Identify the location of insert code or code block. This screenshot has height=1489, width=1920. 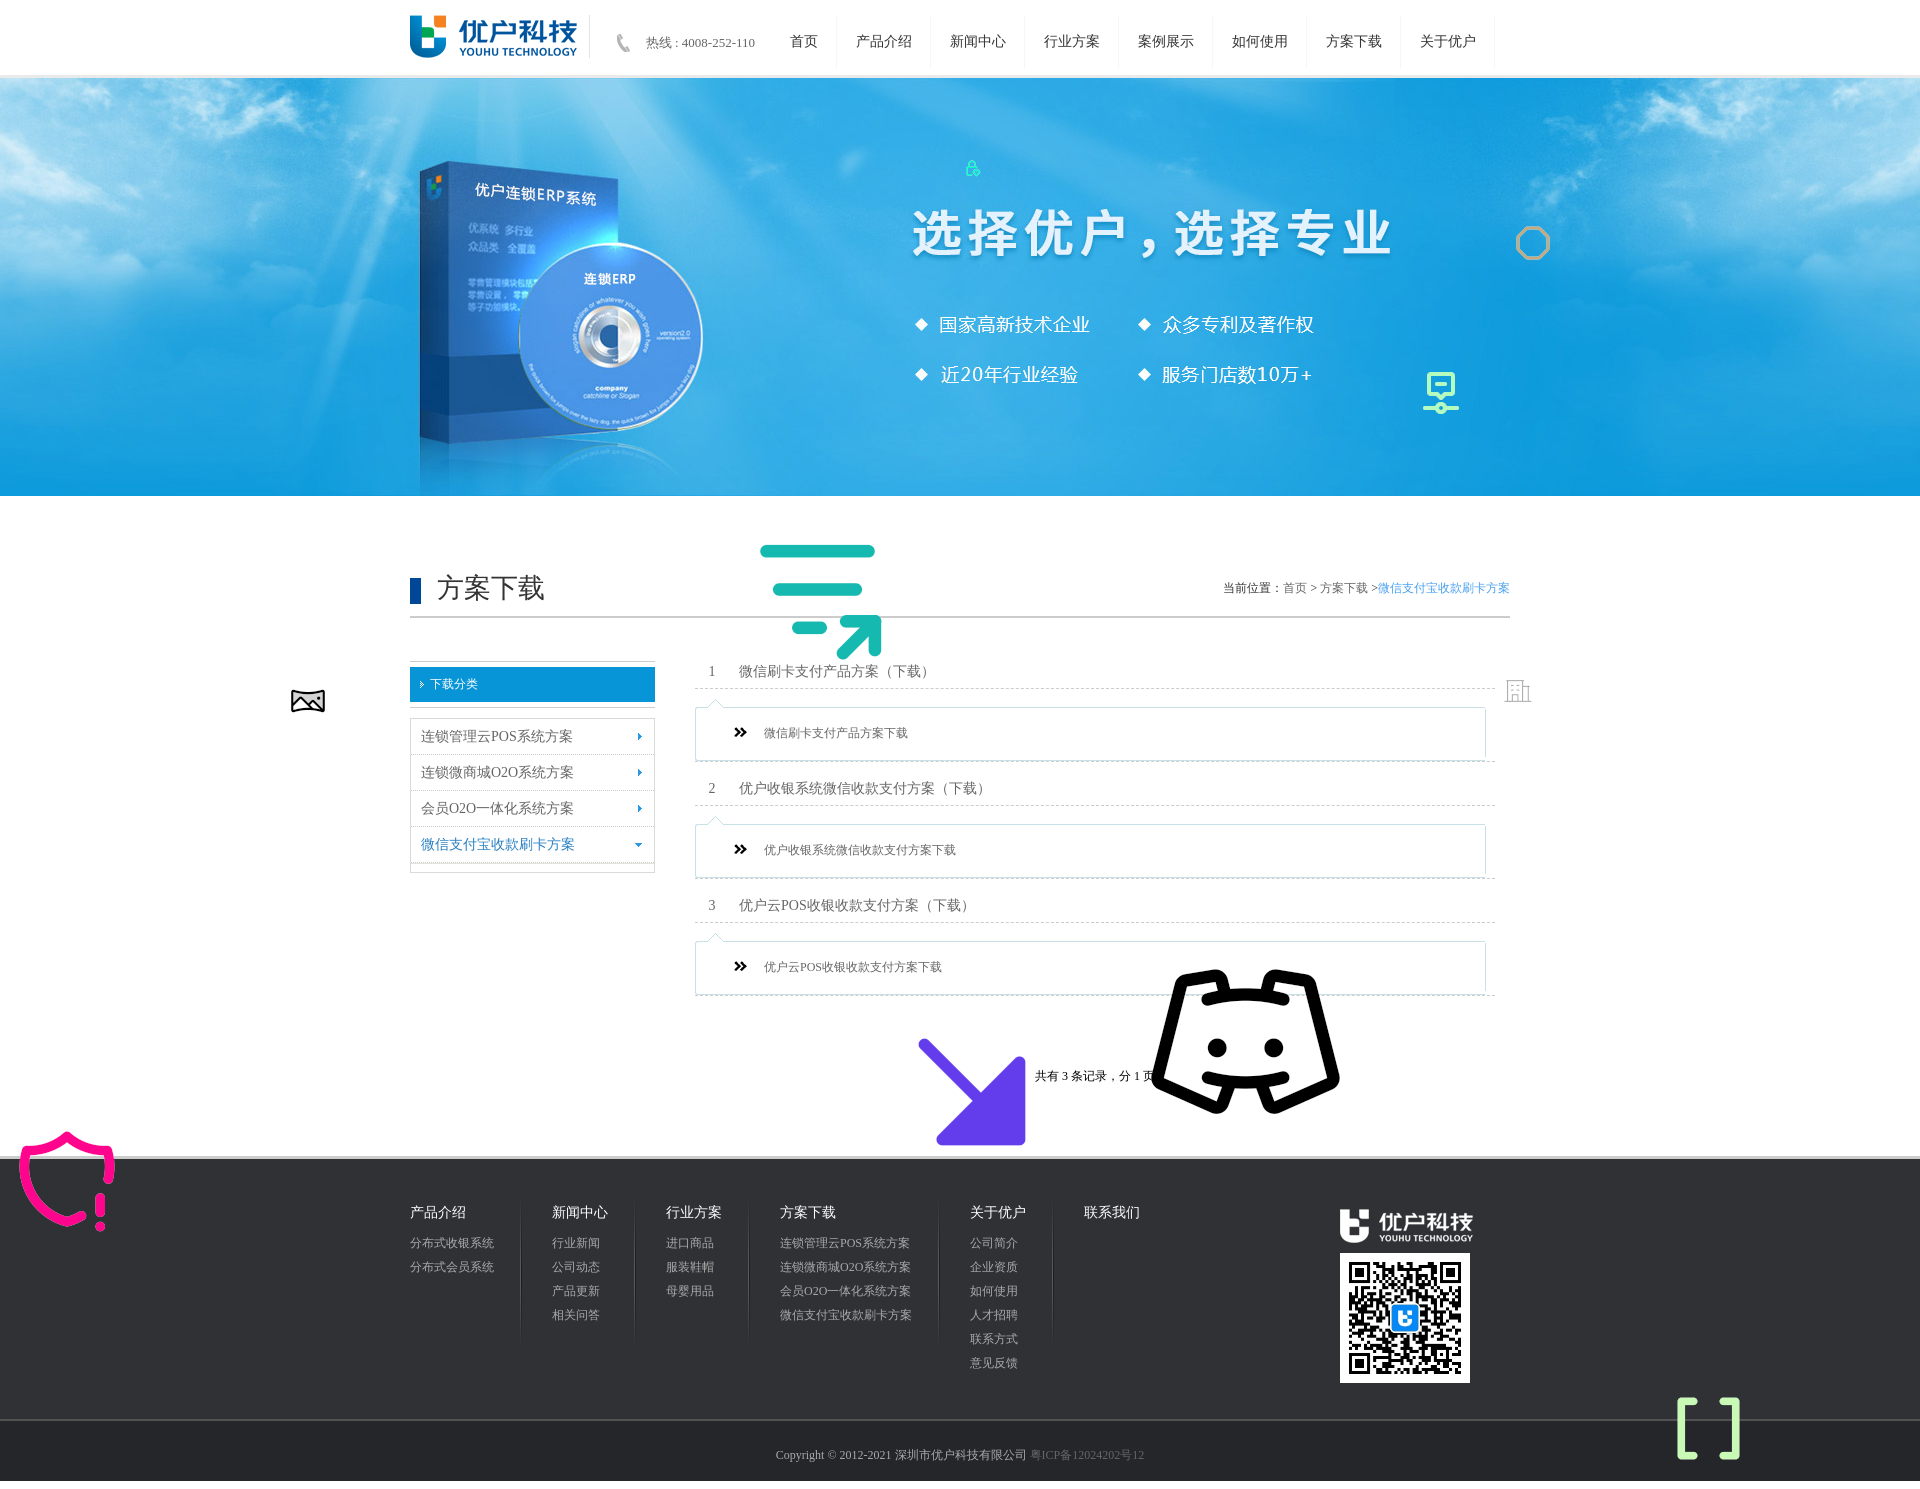
(1708, 1428).